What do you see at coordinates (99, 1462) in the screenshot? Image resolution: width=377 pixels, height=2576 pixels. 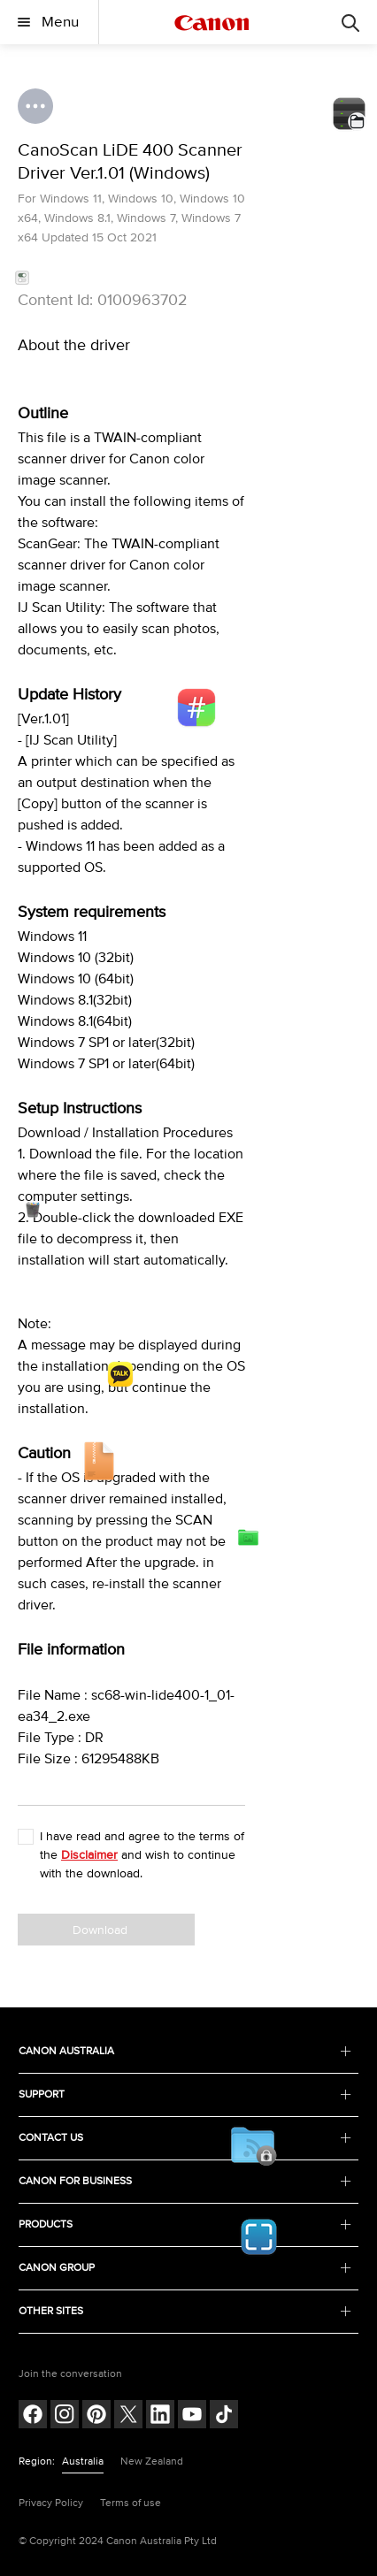 I see `a compressed or archived file package` at bounding box center [99, 1462].